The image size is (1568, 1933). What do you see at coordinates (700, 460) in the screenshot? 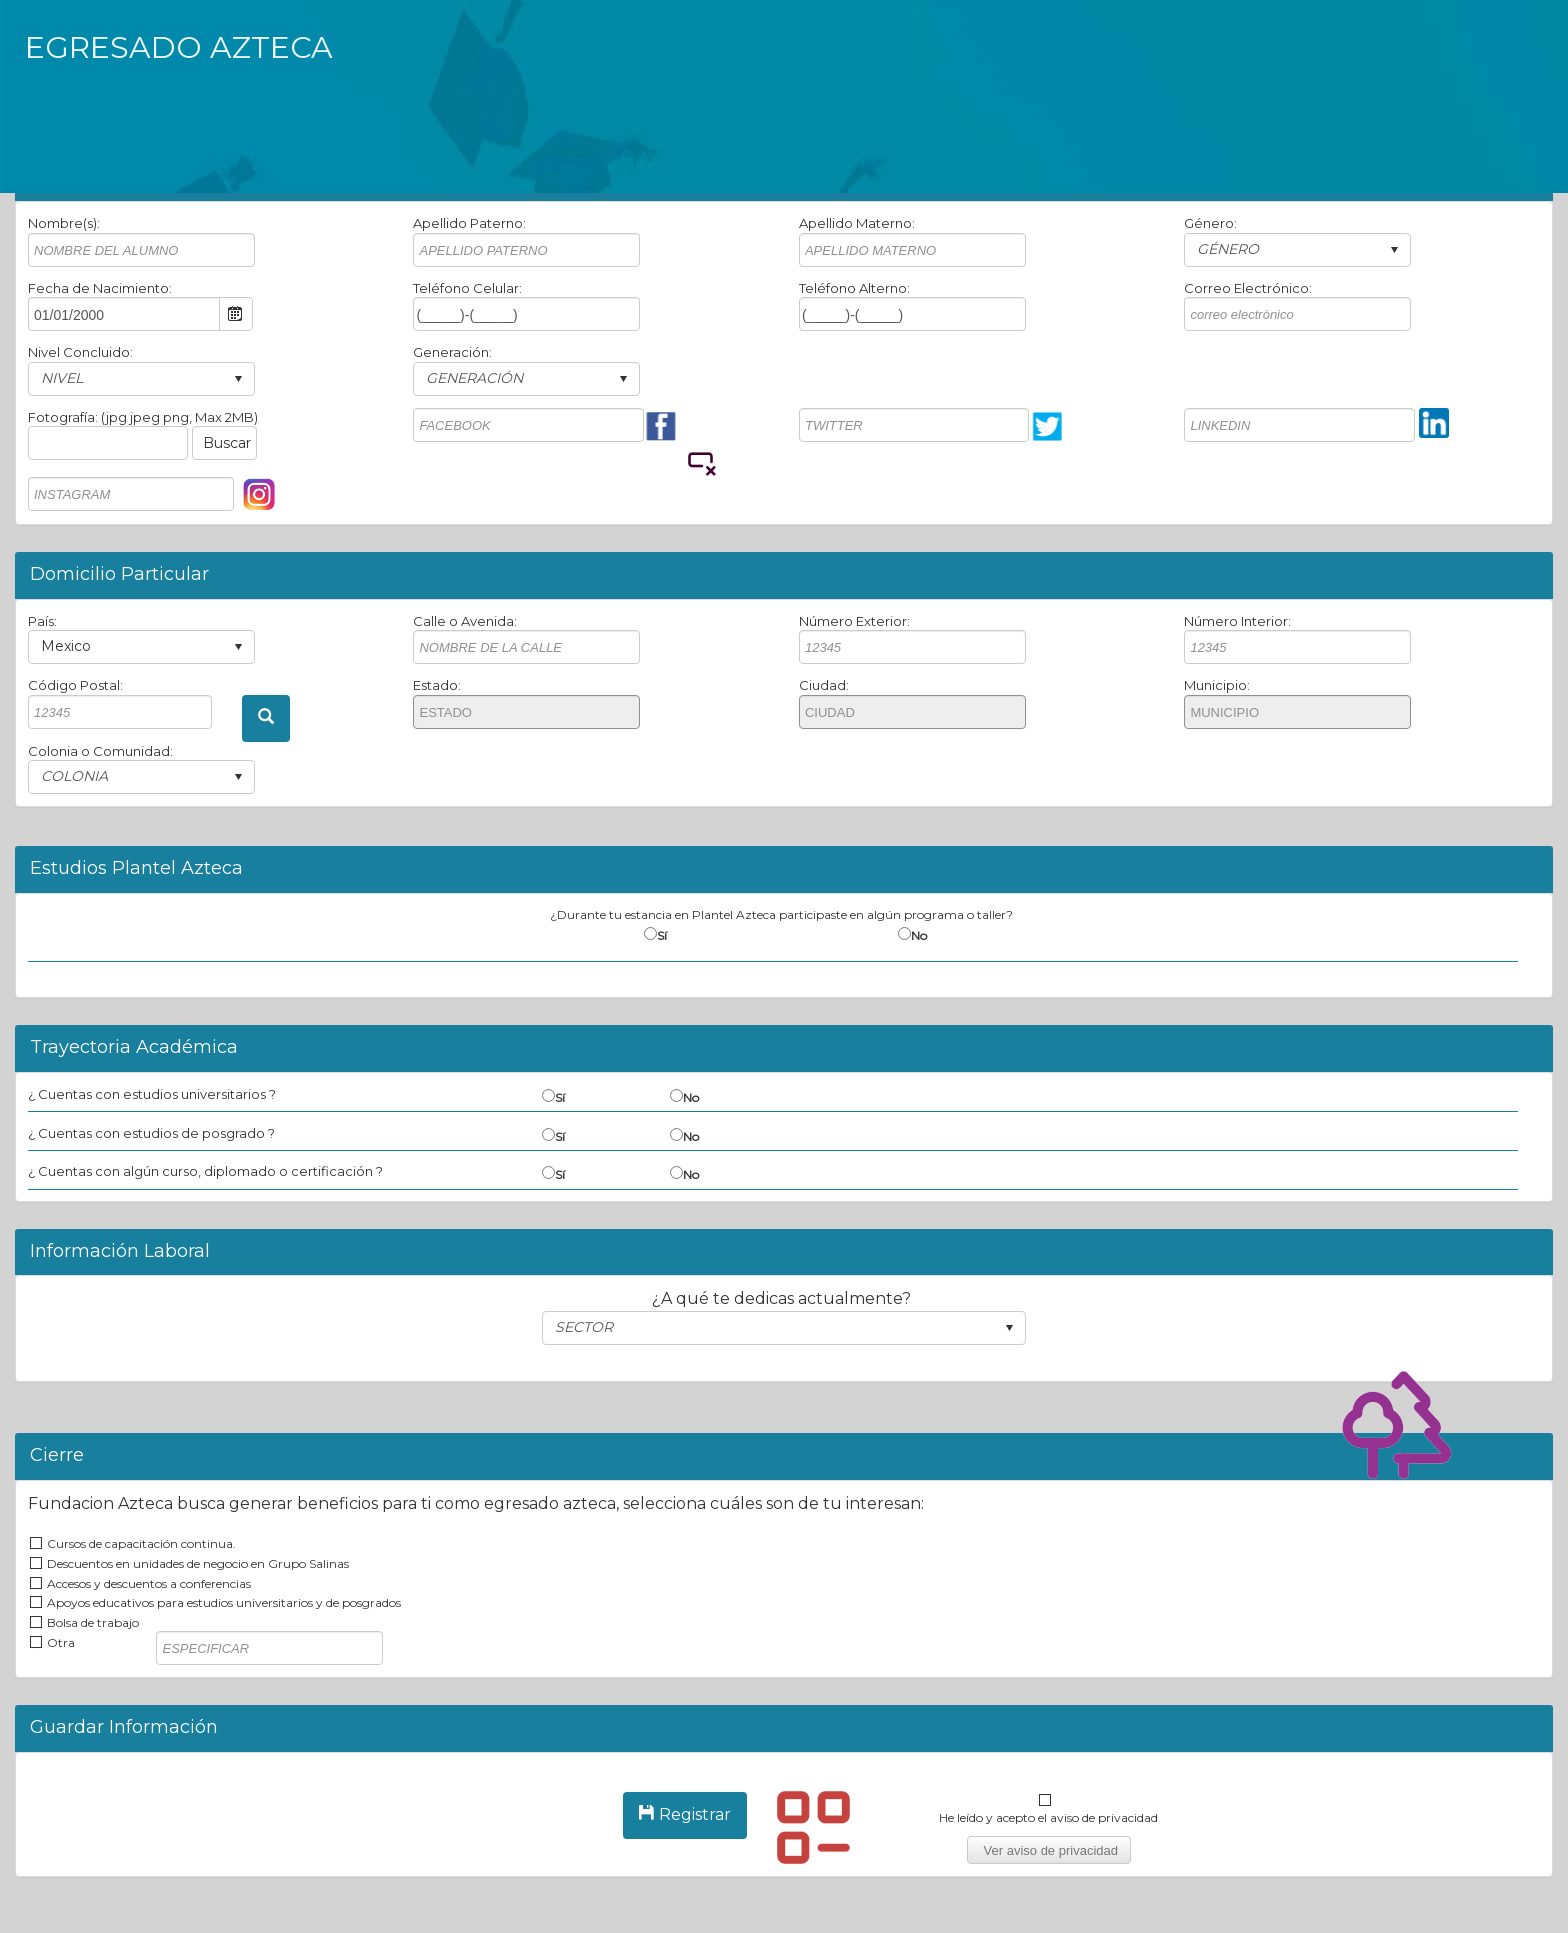
I see `clear input field` at bounding box center [700, 460].